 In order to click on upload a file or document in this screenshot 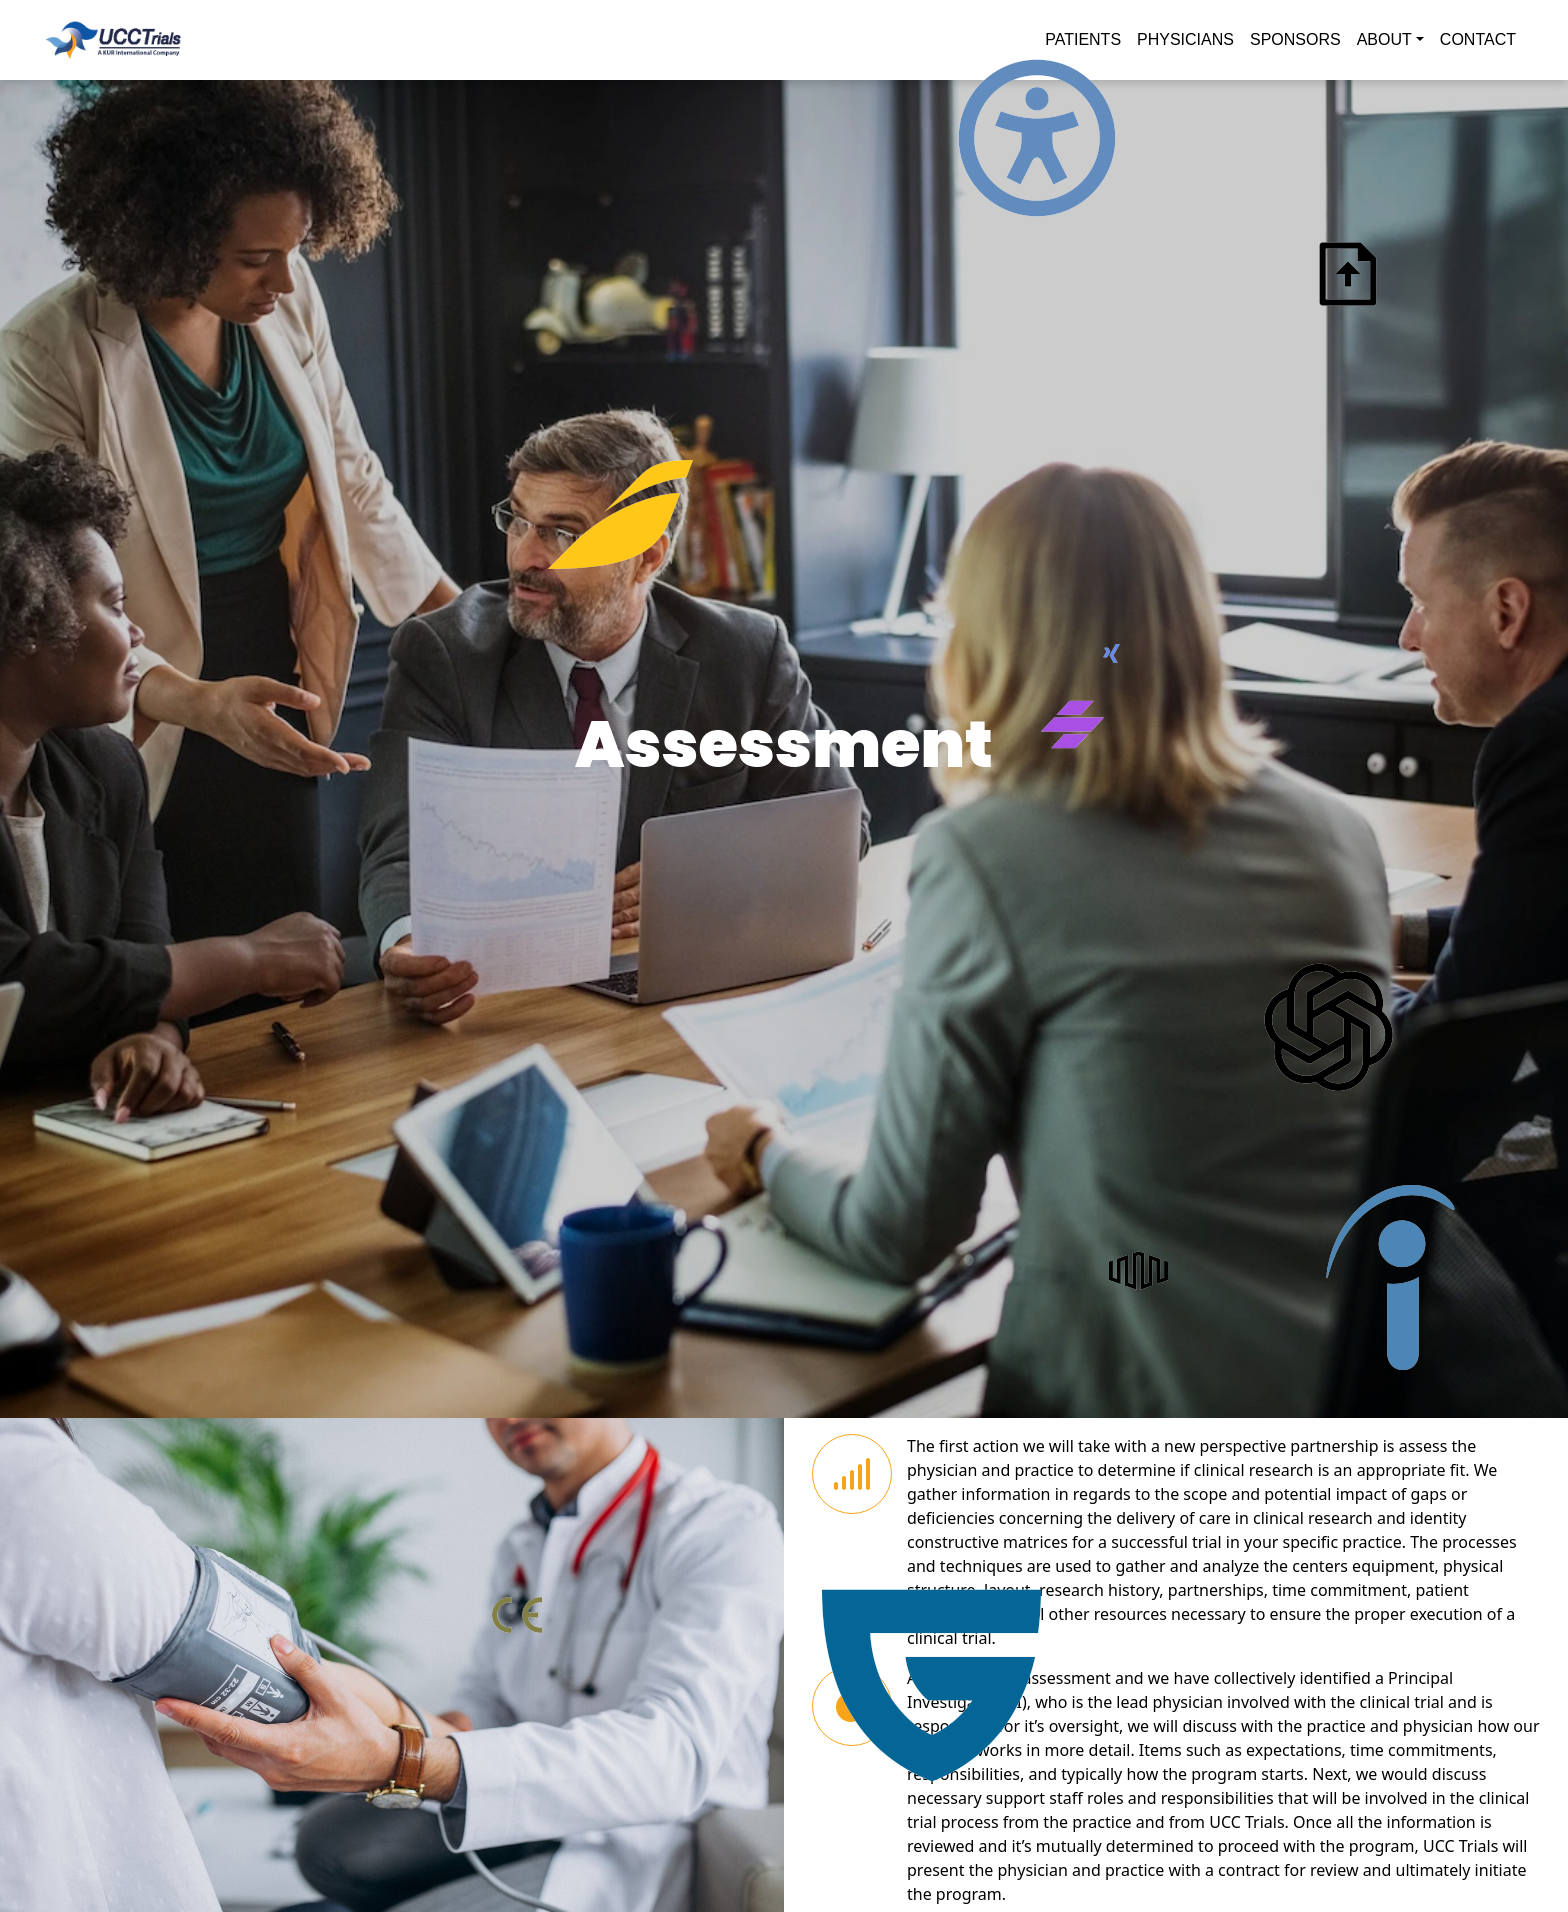, I will do `click(1348, 274)`.